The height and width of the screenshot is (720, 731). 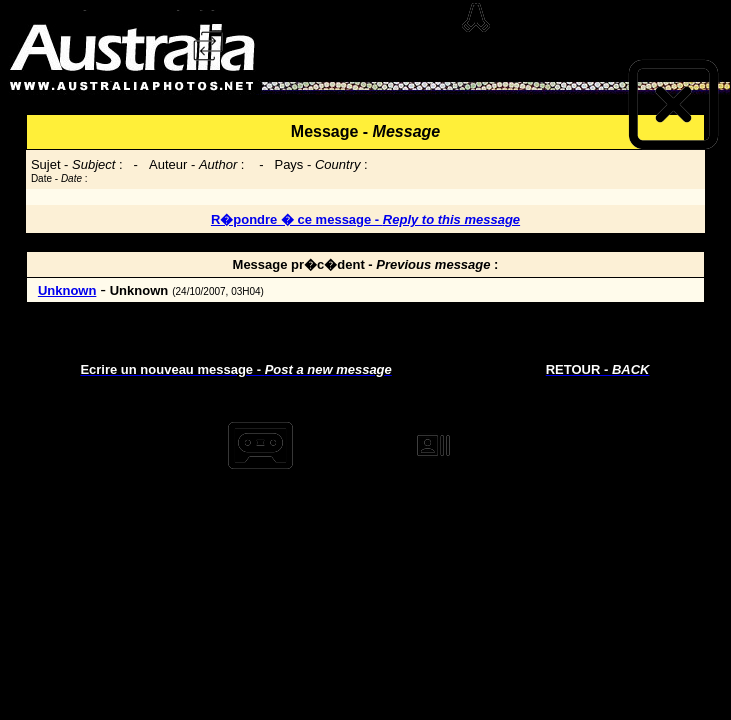 What do you see at coordinates (673, 104) in the screenshot?
I see `close or dismiss a dialog box` at bounding box center [673, 104].